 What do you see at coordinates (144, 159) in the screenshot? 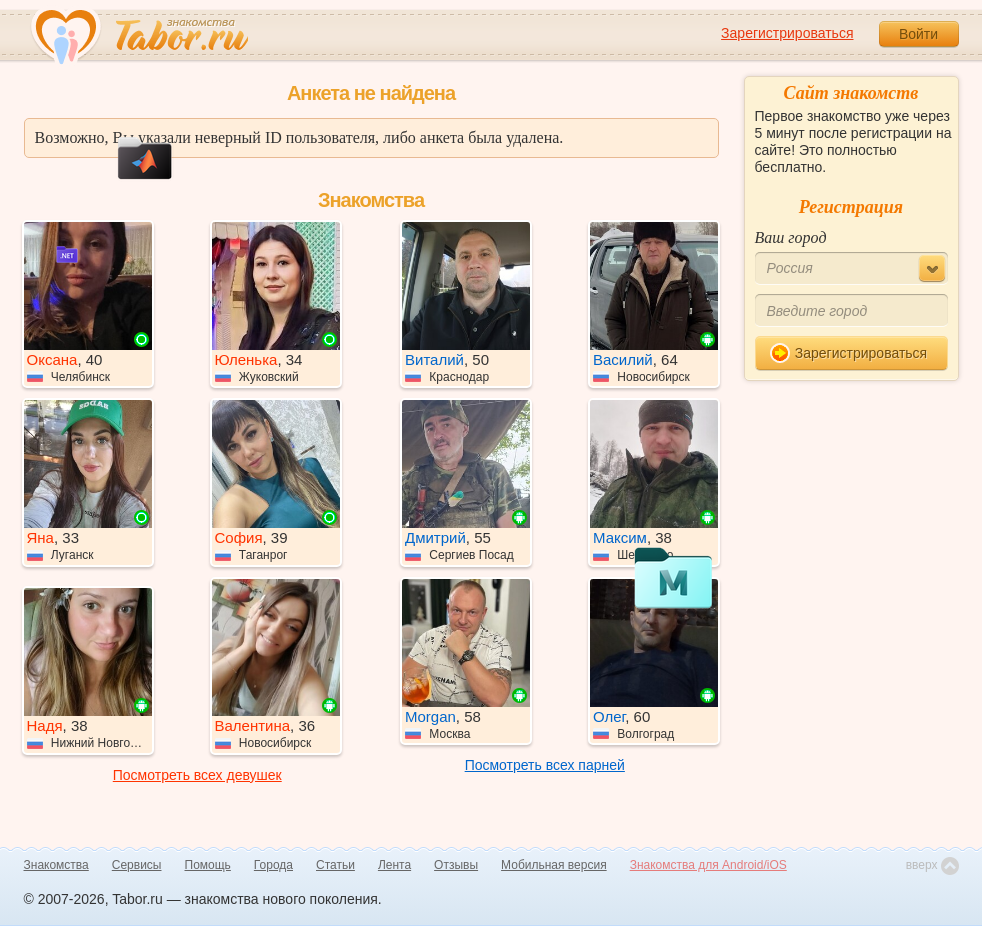
I see `open matlab project files folder` at bounding box center [144, 159].